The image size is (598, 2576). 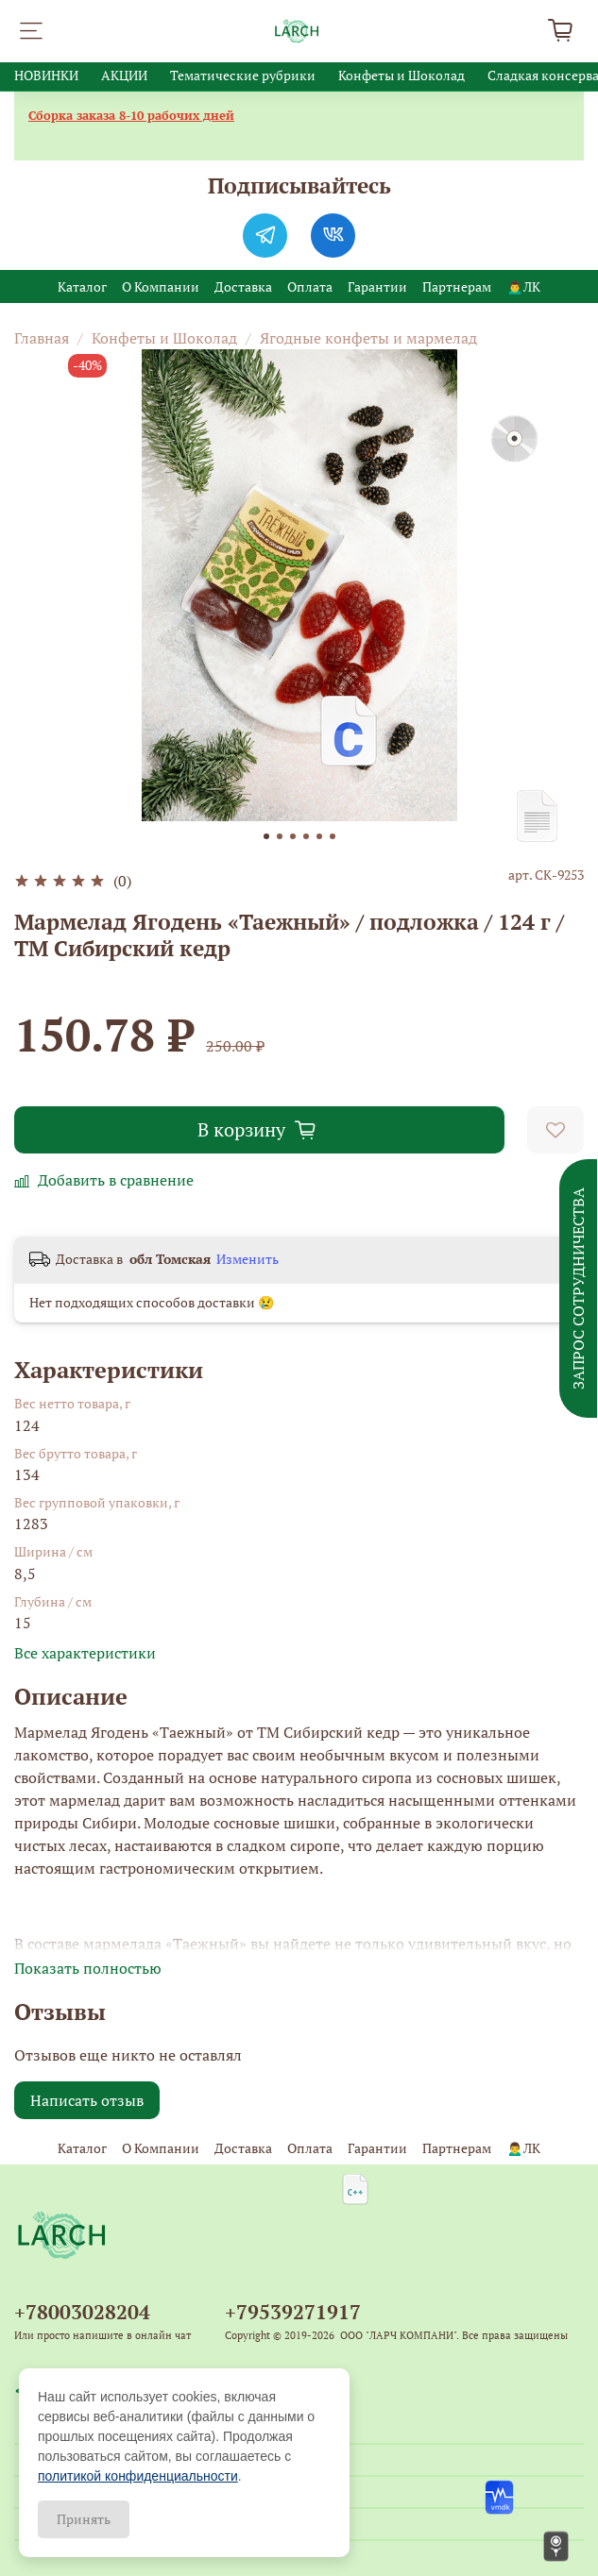 I want to click on indicates a DVD-ROM drive or disc, so click(x=514, y=438).